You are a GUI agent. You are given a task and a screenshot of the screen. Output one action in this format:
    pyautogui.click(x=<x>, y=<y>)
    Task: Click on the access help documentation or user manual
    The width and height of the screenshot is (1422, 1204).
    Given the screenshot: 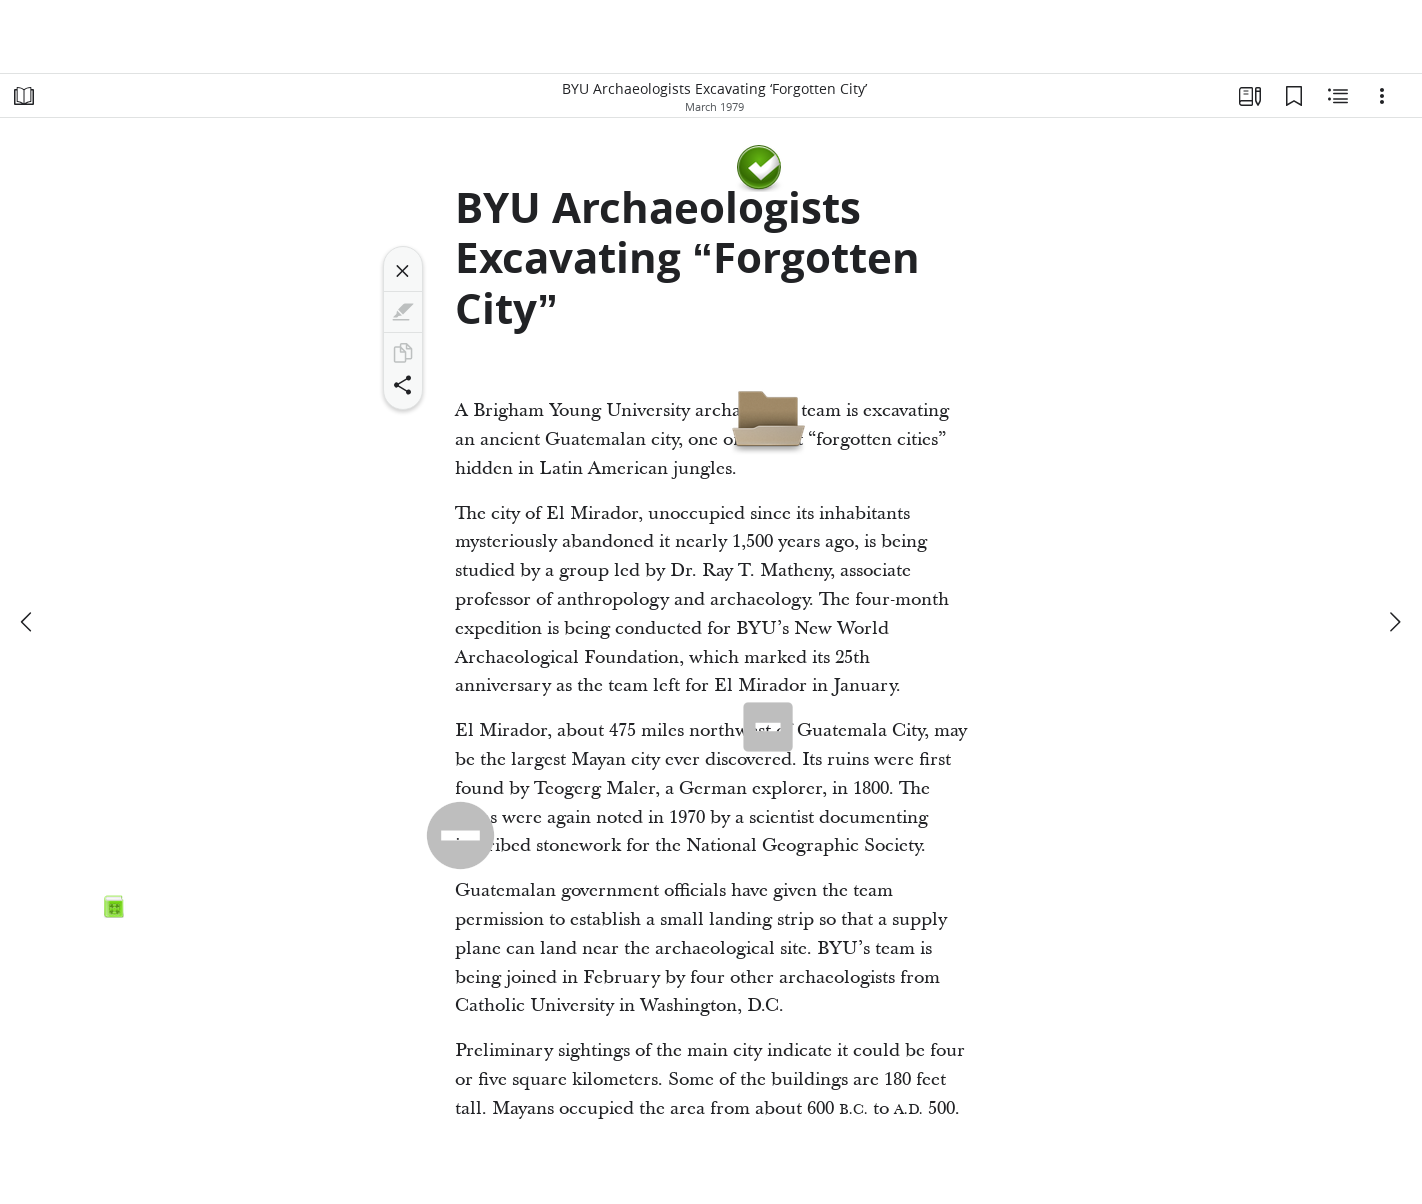 What is the action you would take?
    pyautogui.click(x=114, y=907)
    